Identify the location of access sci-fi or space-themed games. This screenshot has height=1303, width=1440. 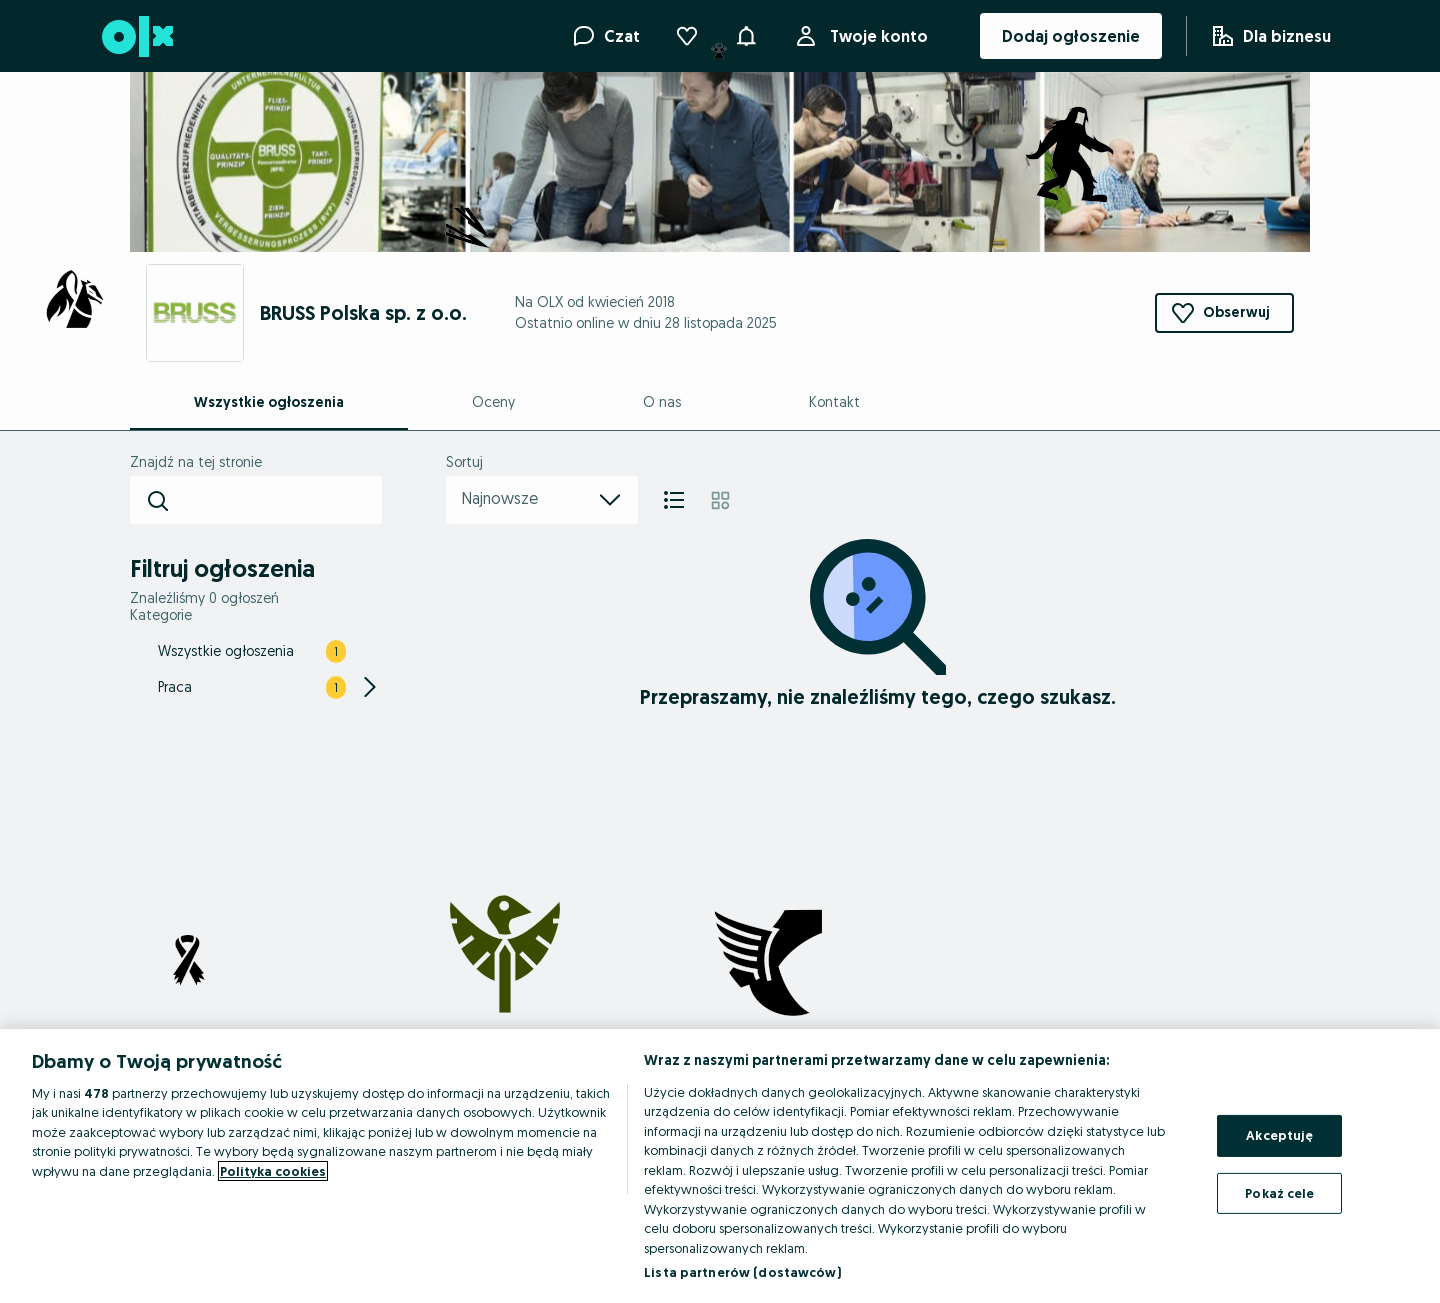
(719, 51).